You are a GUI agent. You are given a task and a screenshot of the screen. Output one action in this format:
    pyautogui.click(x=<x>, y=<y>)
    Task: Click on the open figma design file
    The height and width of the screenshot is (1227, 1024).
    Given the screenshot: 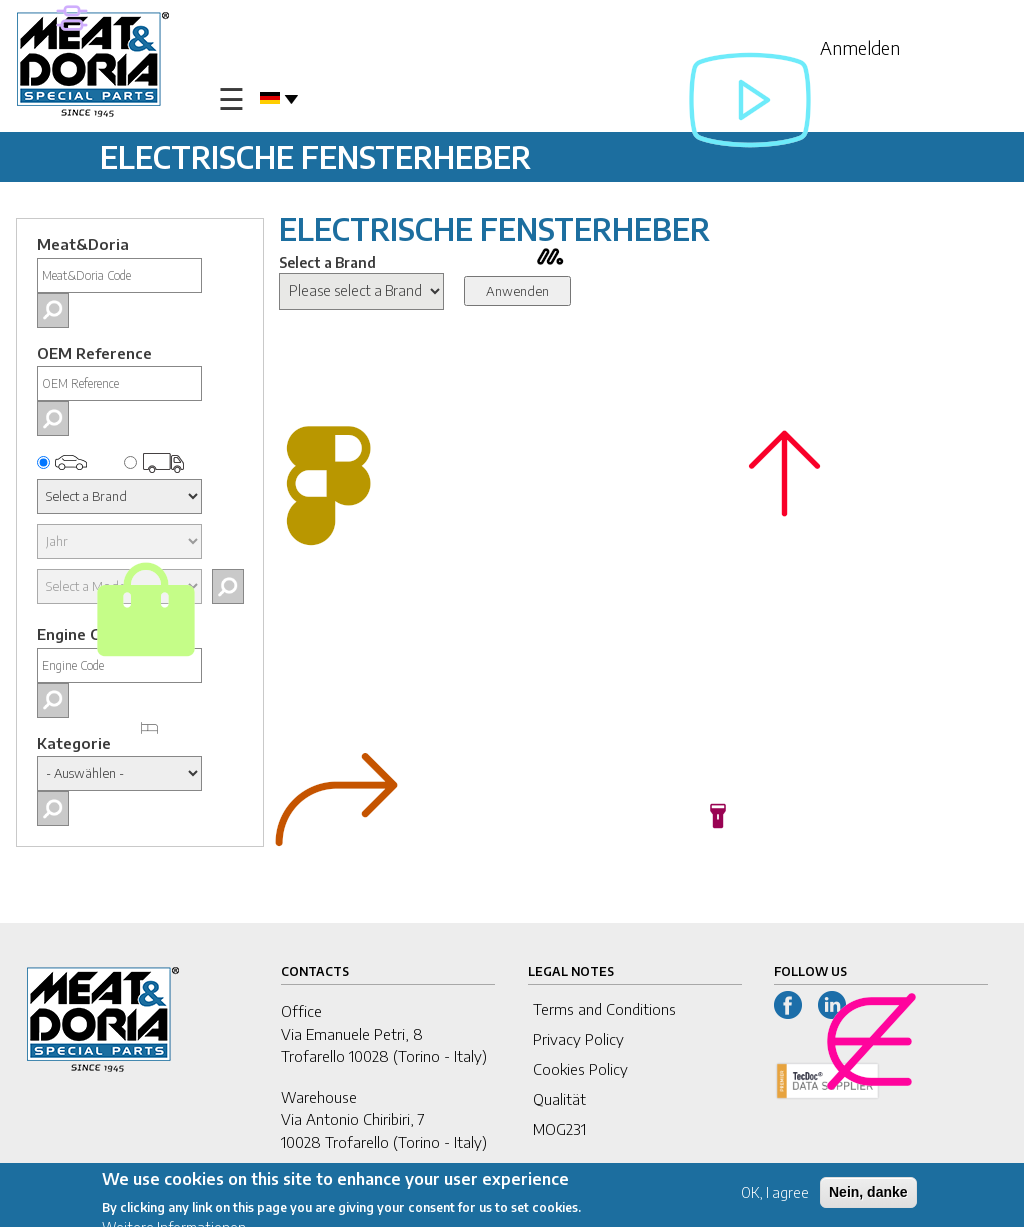 What is the action you would take?
    pyautogui.click(x=326, y=483)
    